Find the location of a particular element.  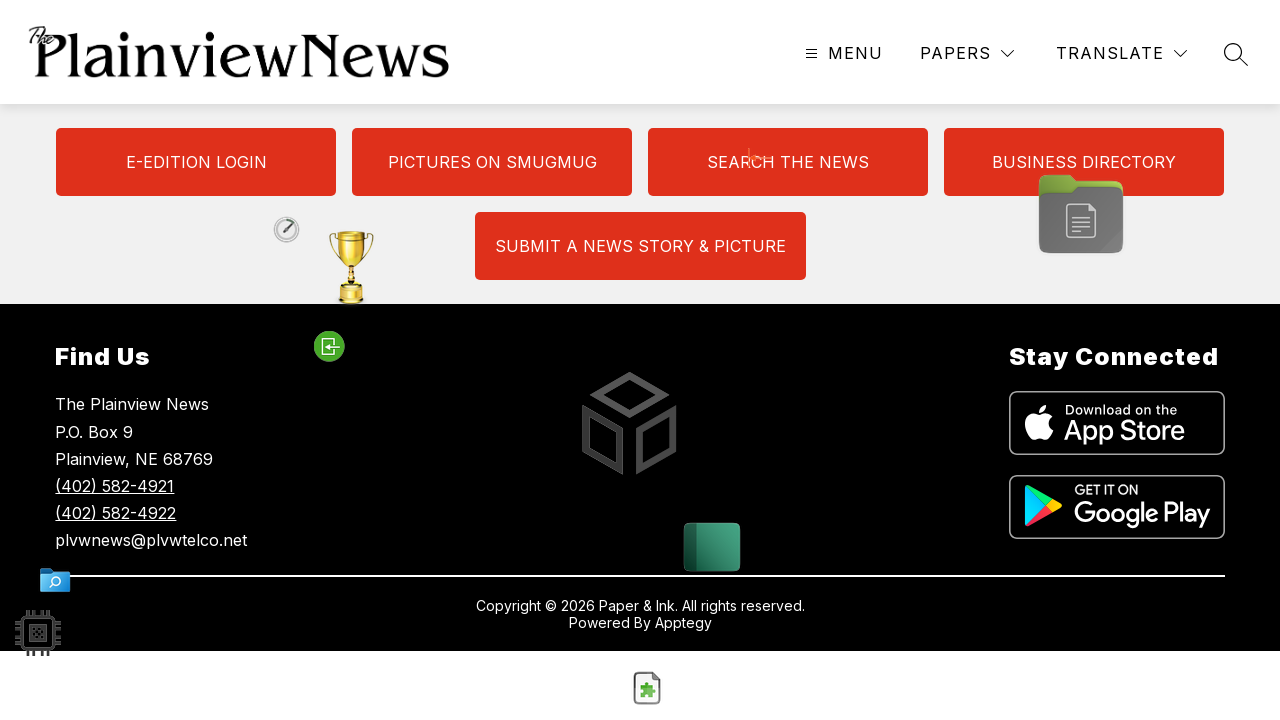

access electronics or hardware settings is located at coordinates (38, 633).